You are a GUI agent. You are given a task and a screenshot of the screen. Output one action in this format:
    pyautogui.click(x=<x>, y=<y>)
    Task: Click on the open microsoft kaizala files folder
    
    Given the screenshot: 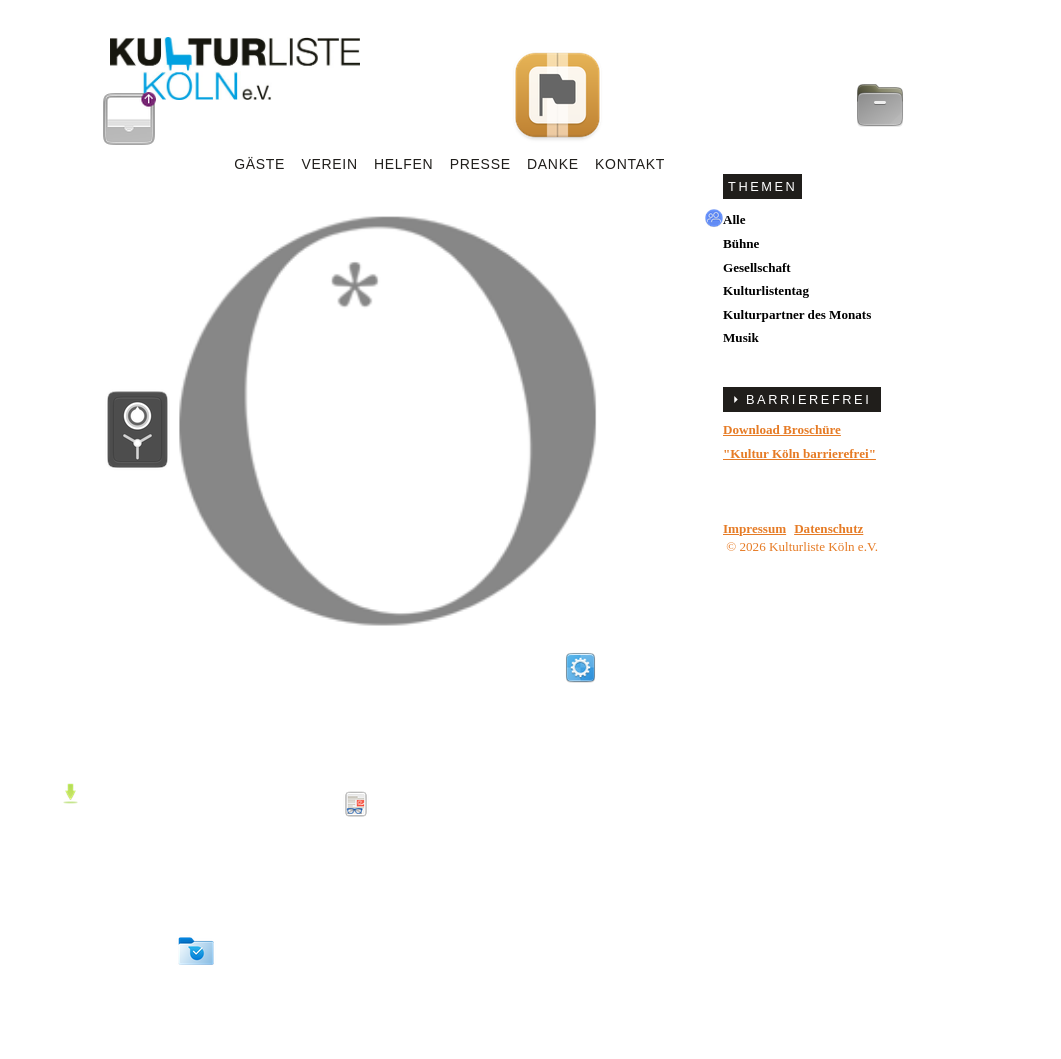 What is the action you would take?
    pyautogui.click(x=196, y=952)
    